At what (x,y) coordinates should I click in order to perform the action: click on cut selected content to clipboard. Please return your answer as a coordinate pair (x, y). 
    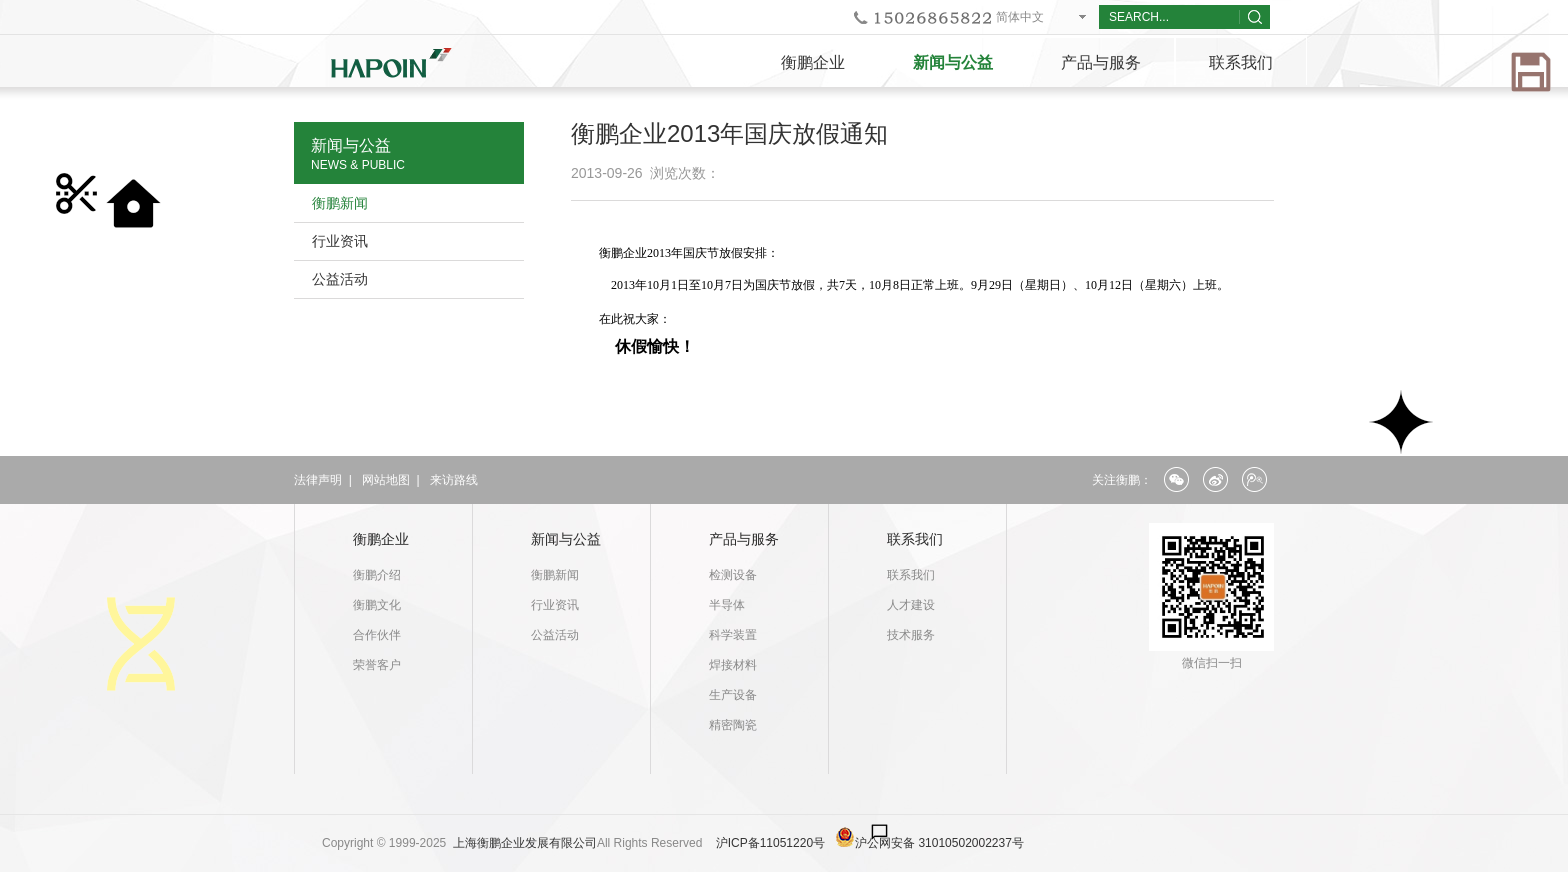
    Looking at the image, I should click on (76, 193).